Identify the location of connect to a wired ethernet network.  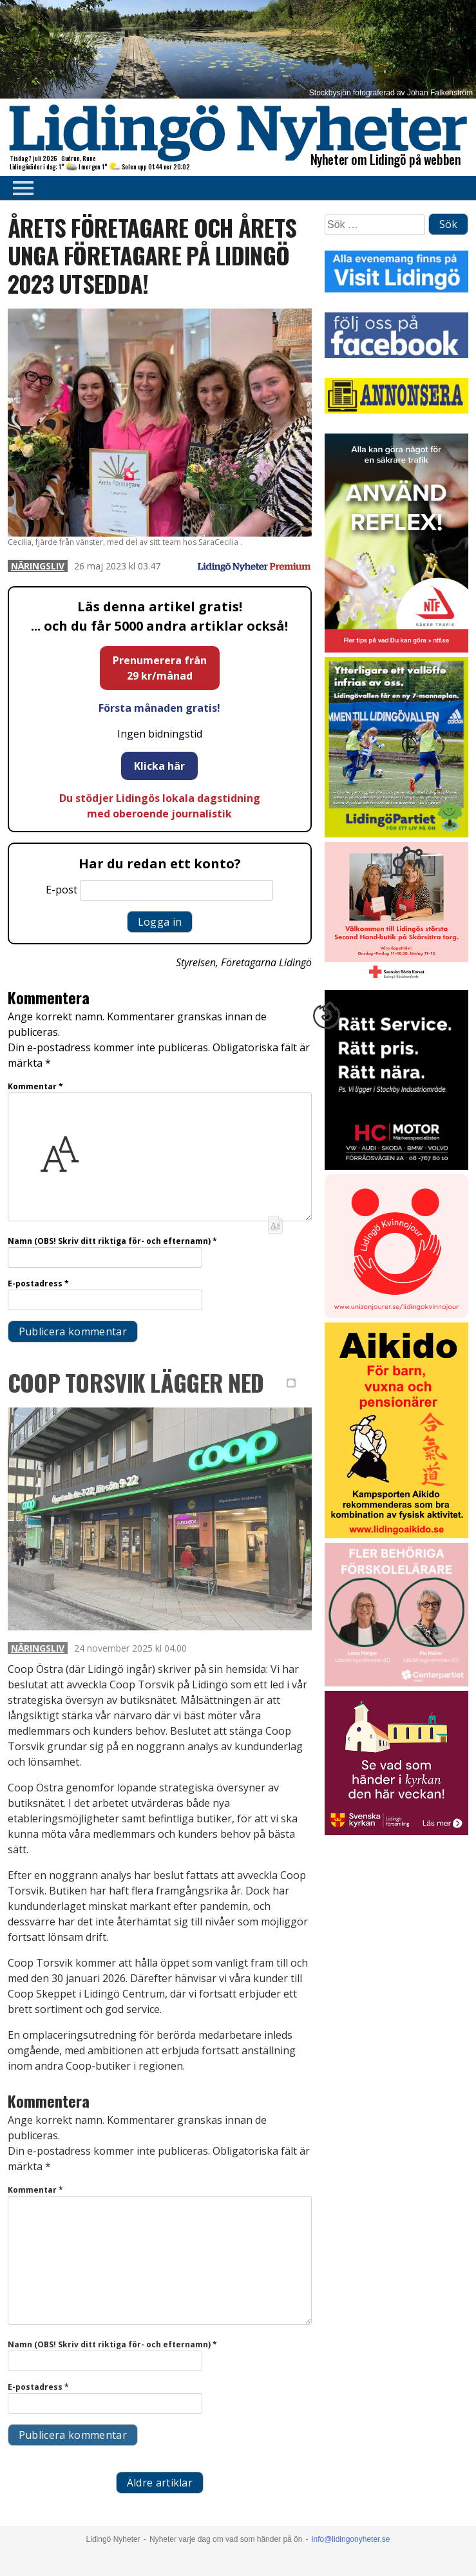
(291, 1383).